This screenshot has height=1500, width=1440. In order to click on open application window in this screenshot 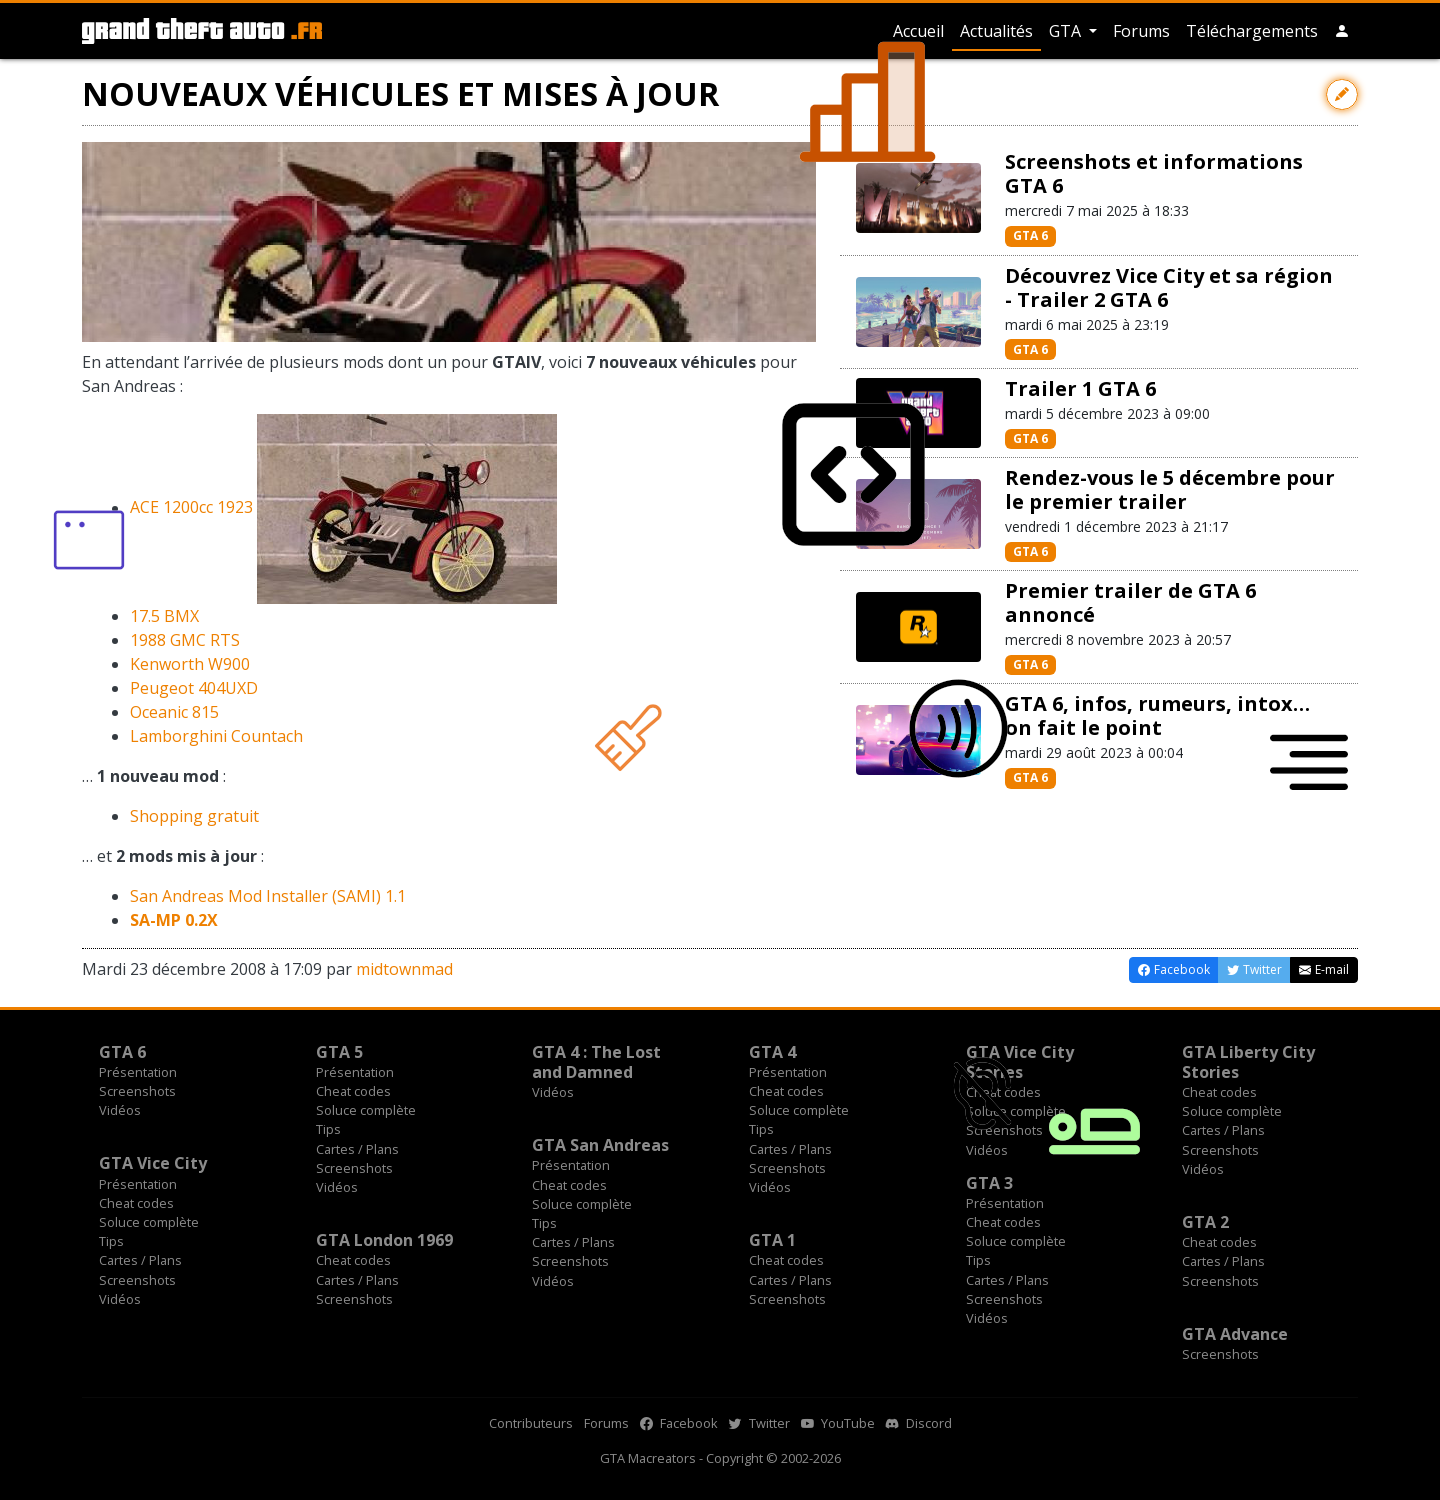, I will do `click(89, 540)`.